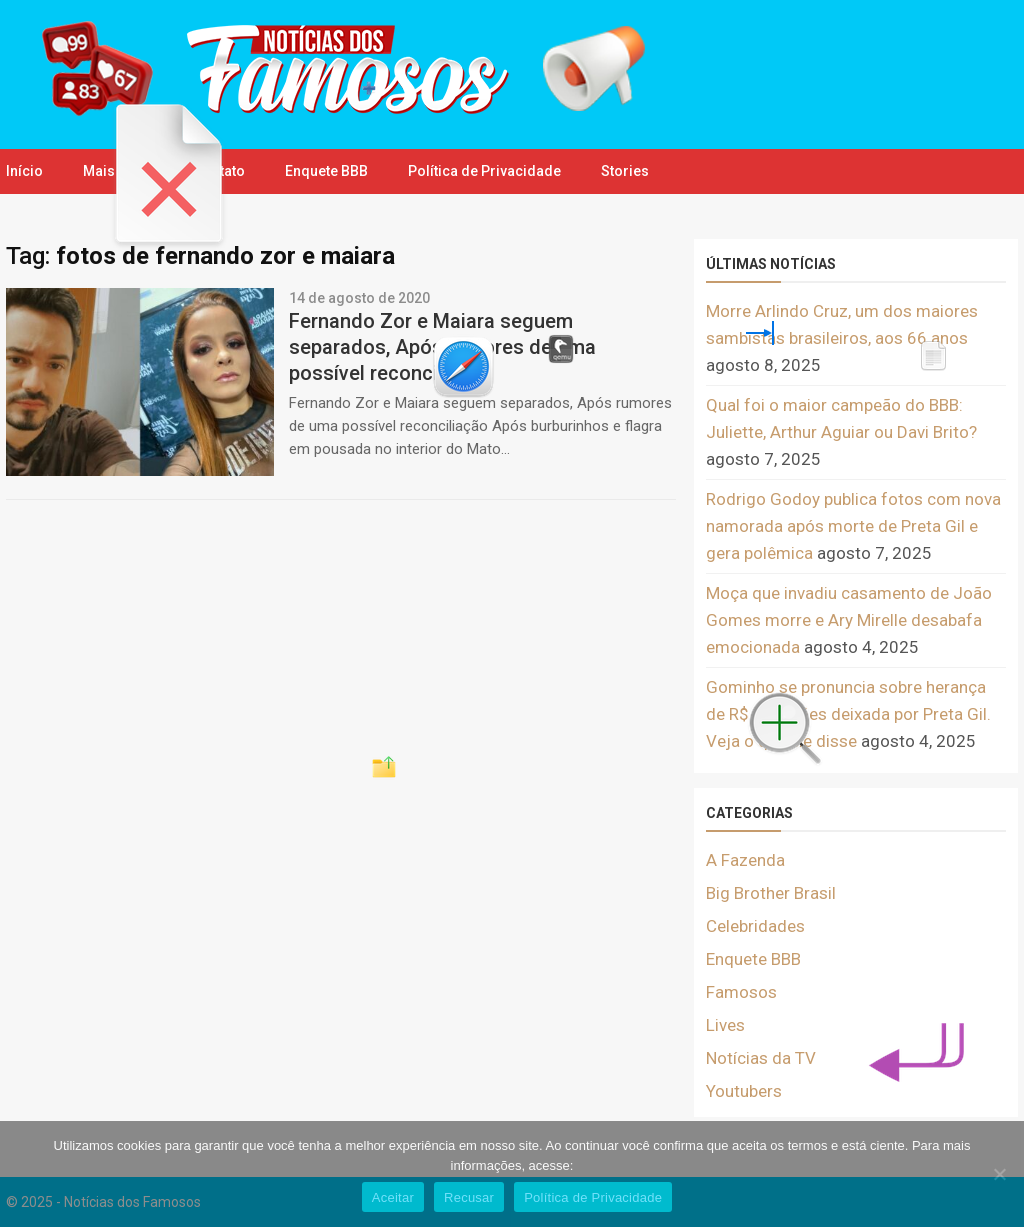 The image size is (1024, 1227). Describe the element at coordinates (760, 333) in the screenshot. I see `go to the last item or page` at that location.